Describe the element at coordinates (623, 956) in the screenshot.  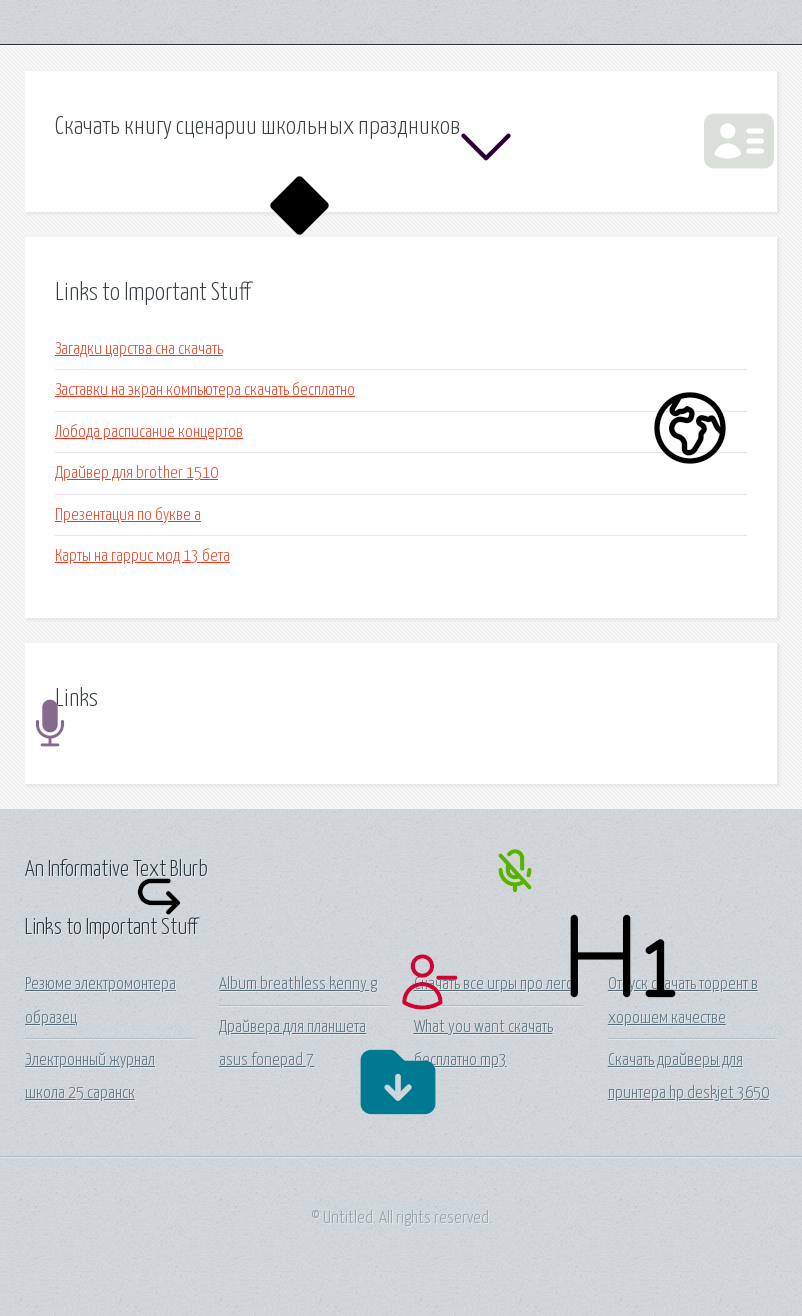
I see `format text as a primary heading` at that location.